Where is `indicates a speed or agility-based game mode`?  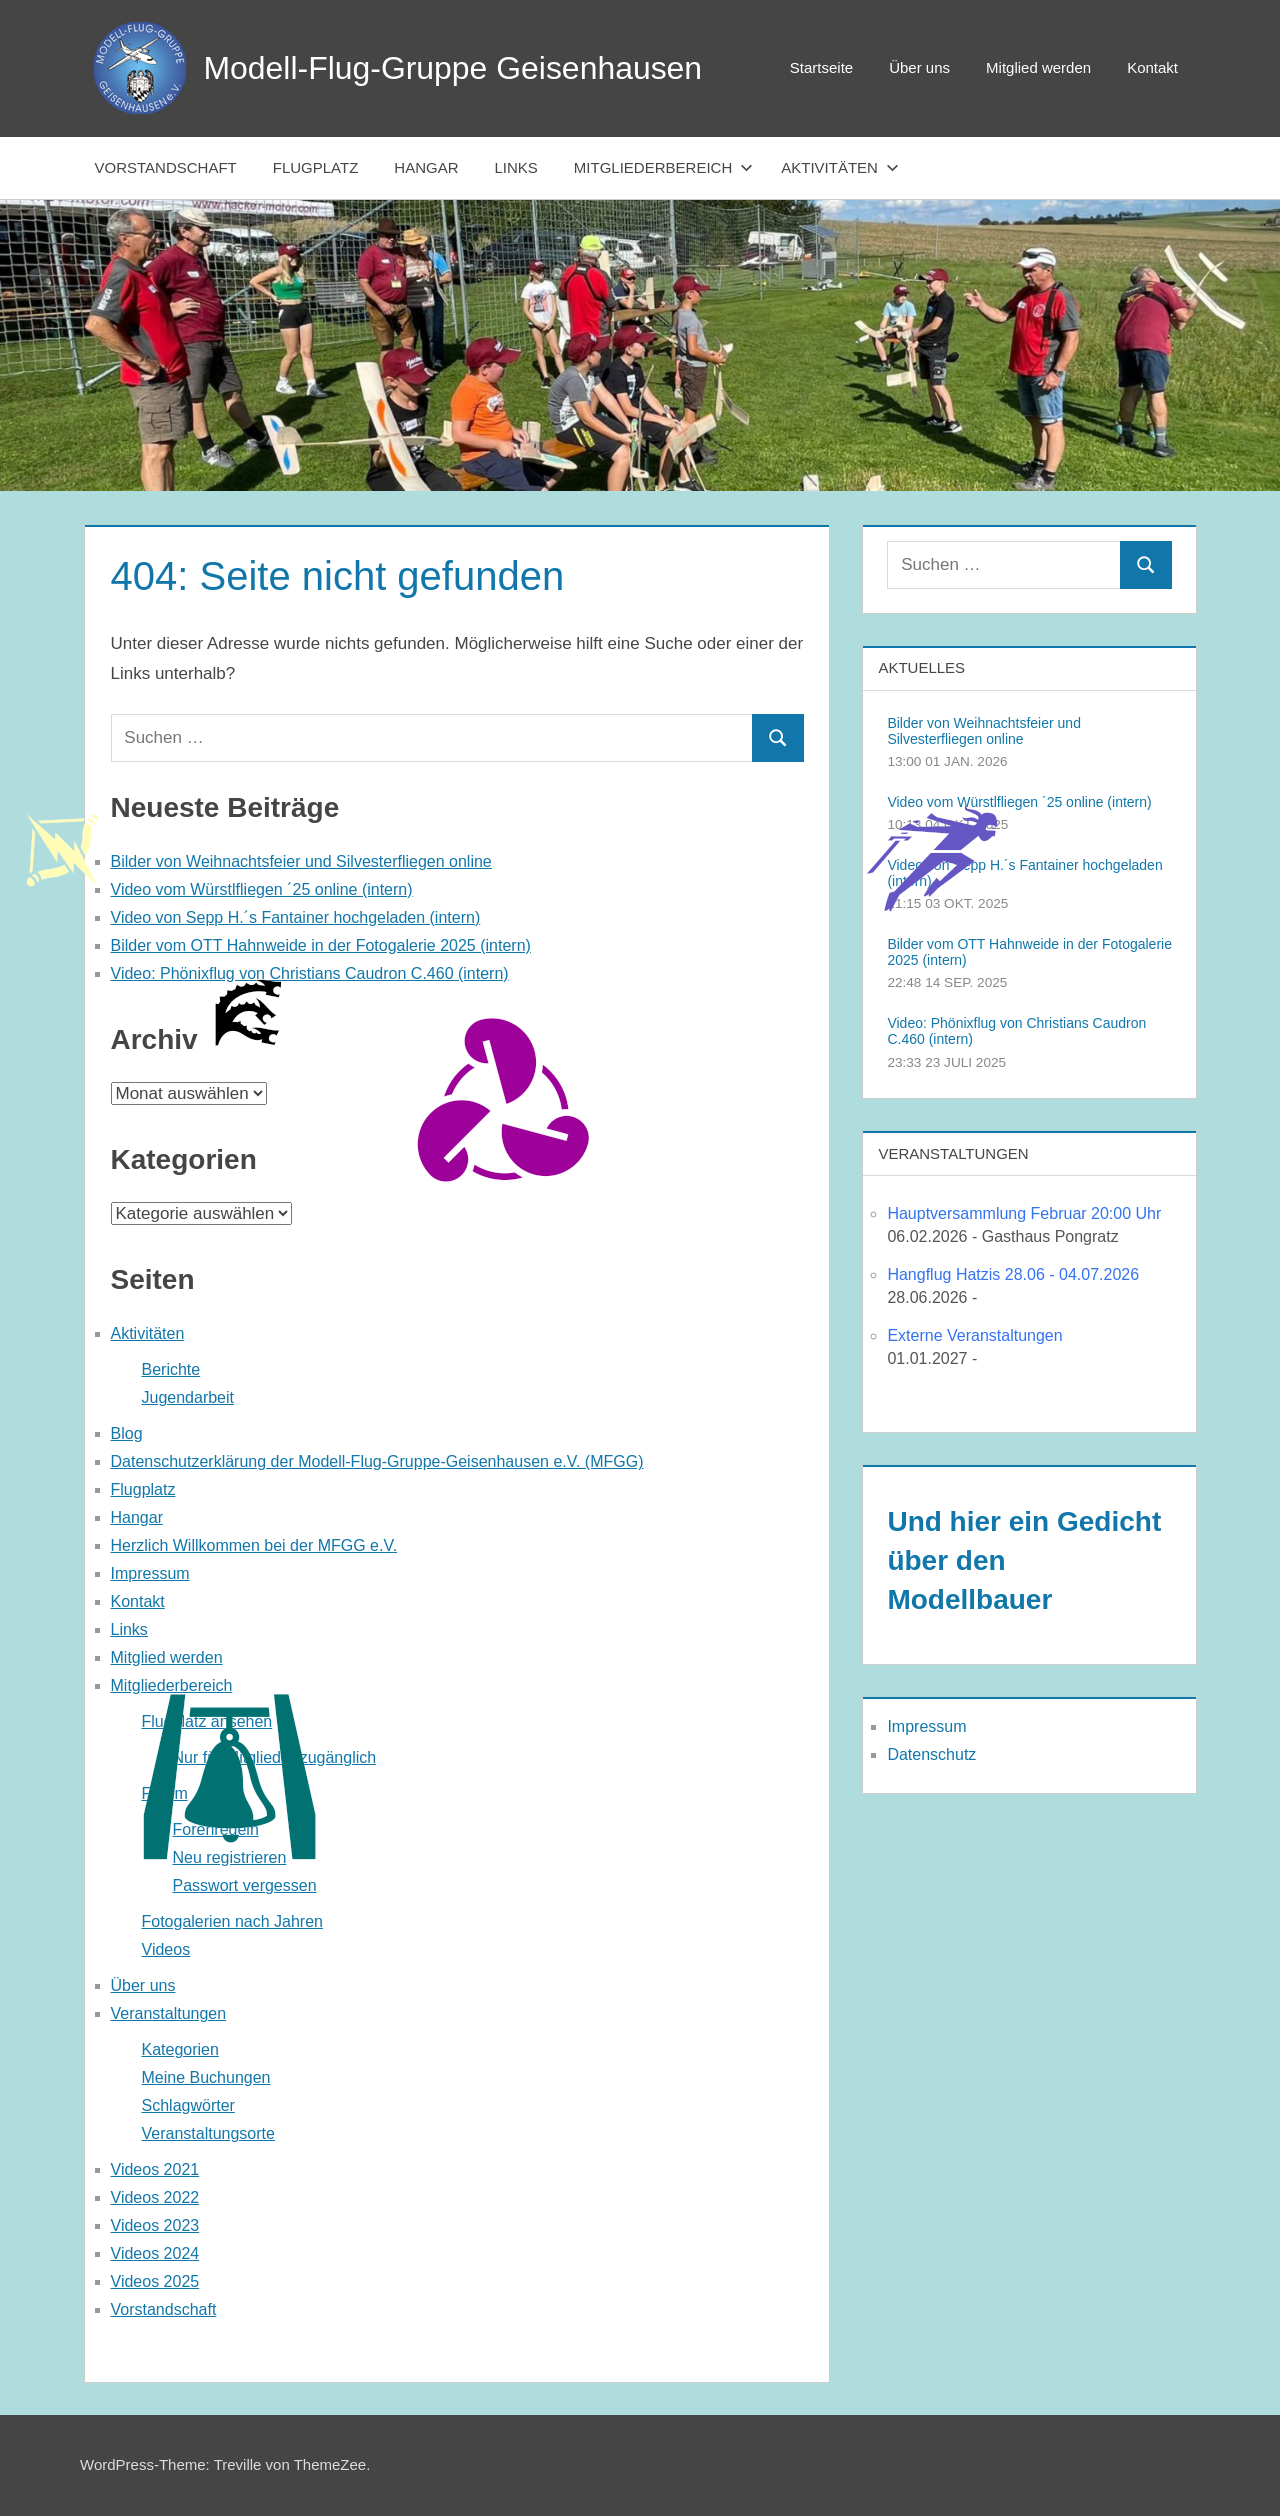
indicates a speed or agility-based game mode is located at coordinates (932, 859).